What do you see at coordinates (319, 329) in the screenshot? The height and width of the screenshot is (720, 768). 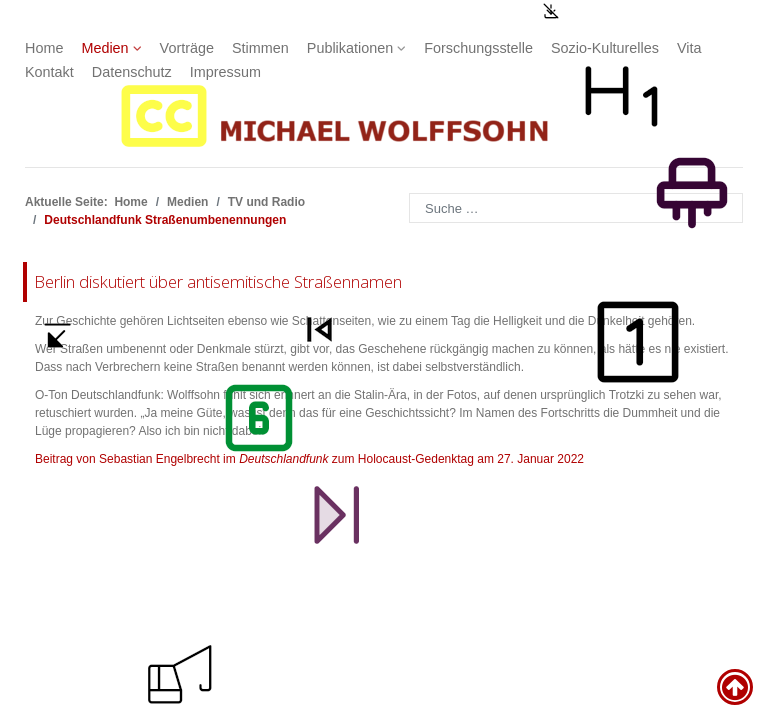 I see `skip to previous track` at bounding box center [319, 329].